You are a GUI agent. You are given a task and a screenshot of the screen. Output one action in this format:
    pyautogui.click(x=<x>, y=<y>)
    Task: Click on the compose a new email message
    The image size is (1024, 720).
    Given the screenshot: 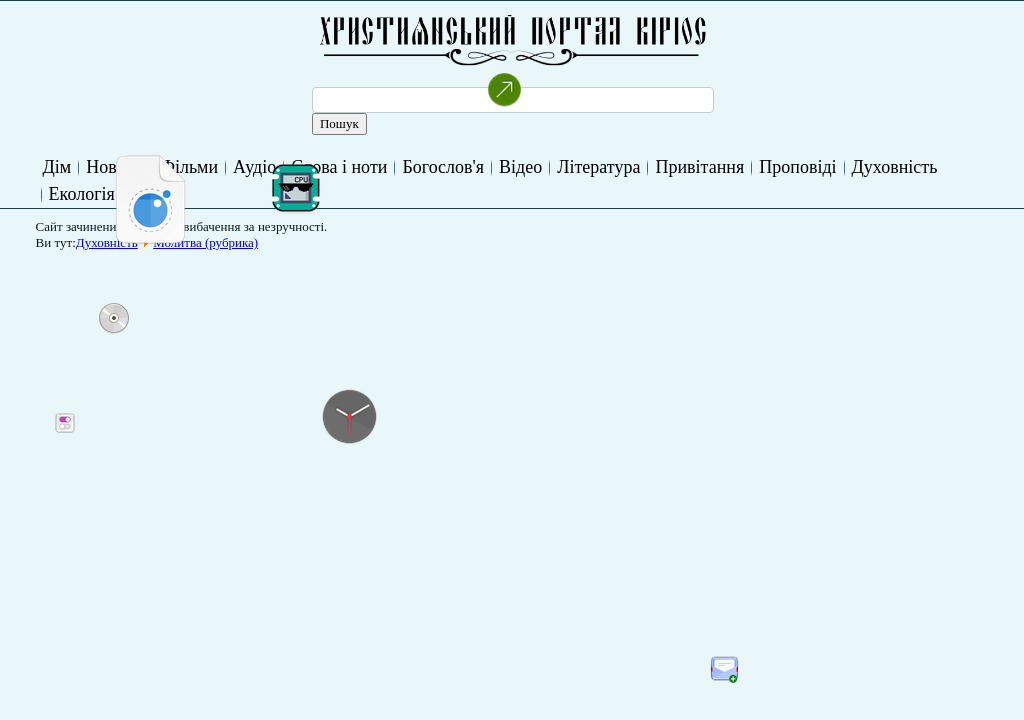 What is the action you would take?
    pyautogui.click(x=724, y=668)
    